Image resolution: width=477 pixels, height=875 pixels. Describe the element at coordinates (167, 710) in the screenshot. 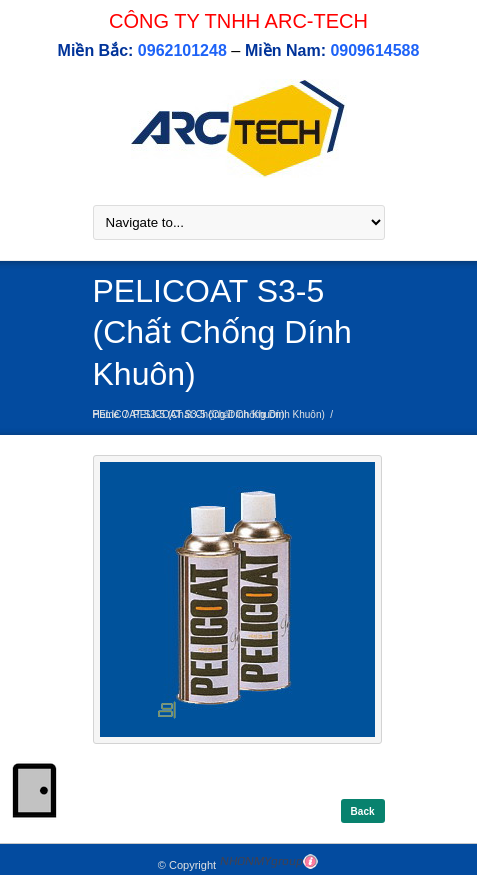

I see `align text or content to the right` at that location.